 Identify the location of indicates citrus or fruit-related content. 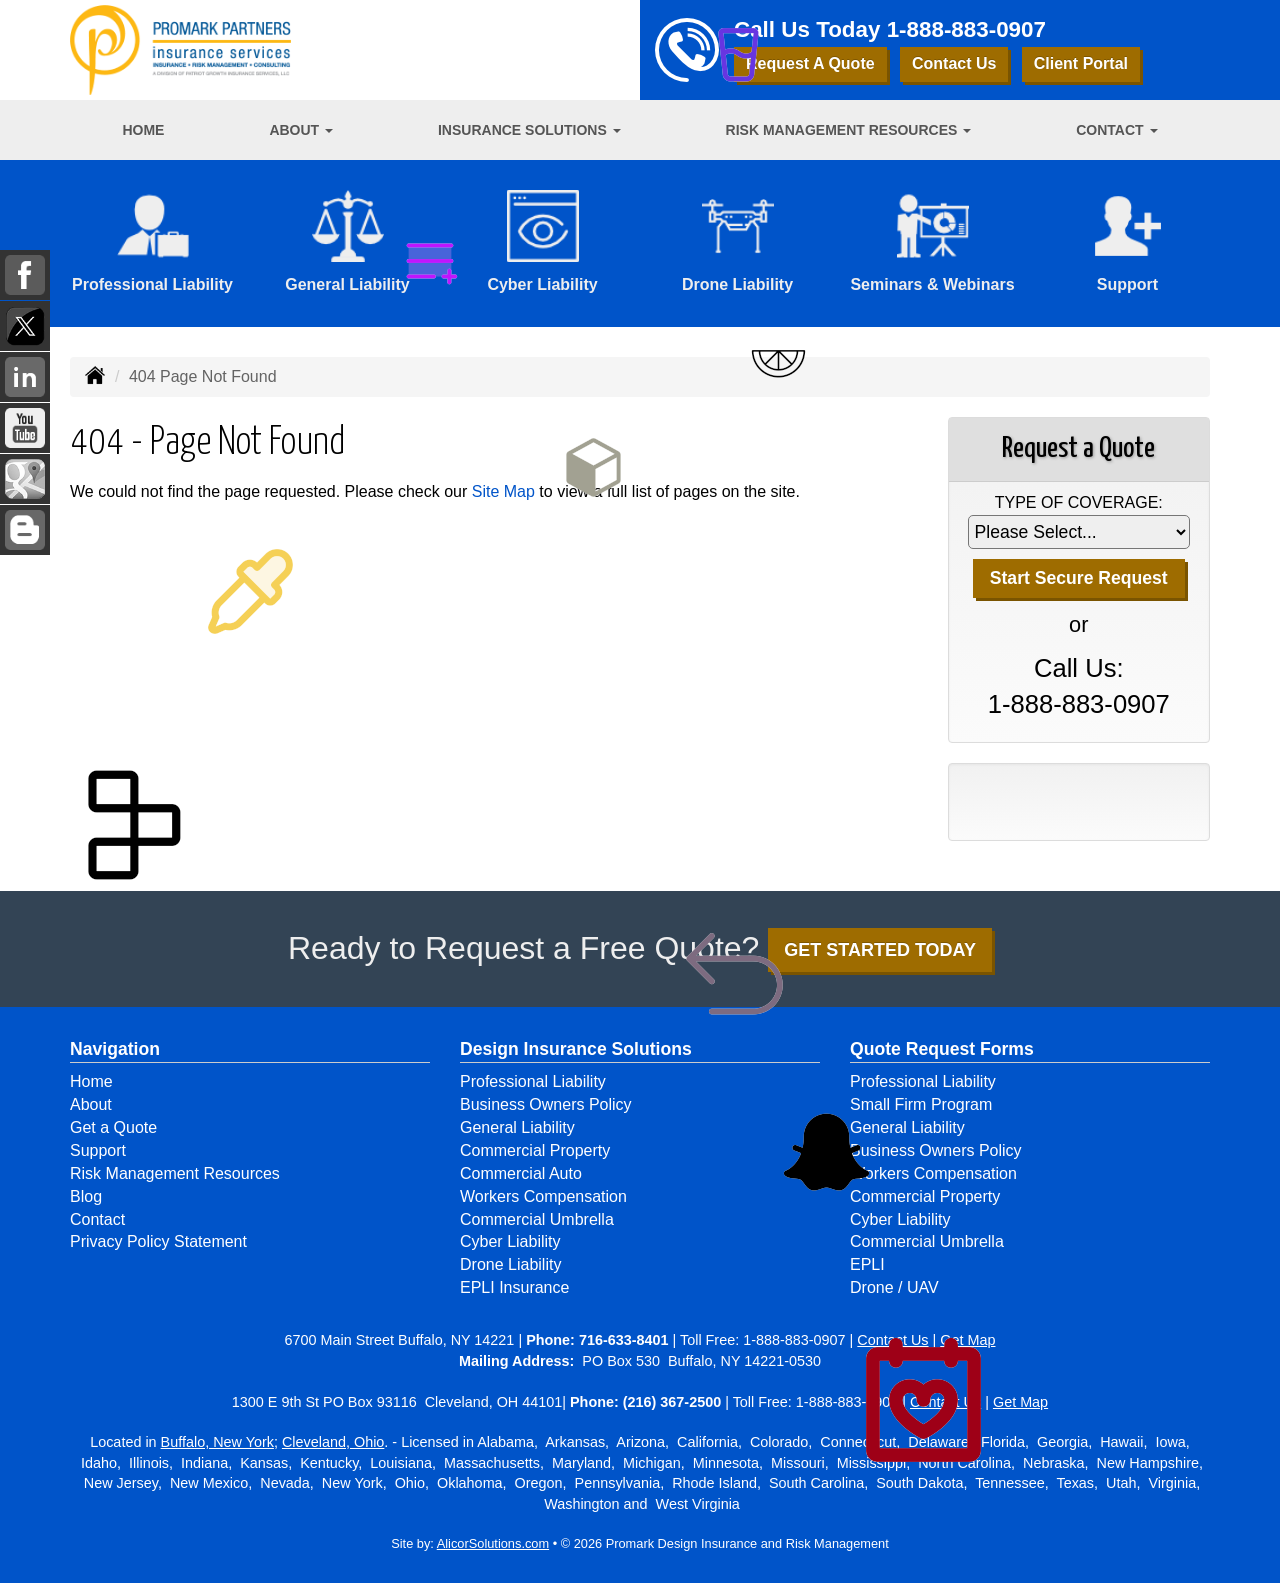
(778, 359).